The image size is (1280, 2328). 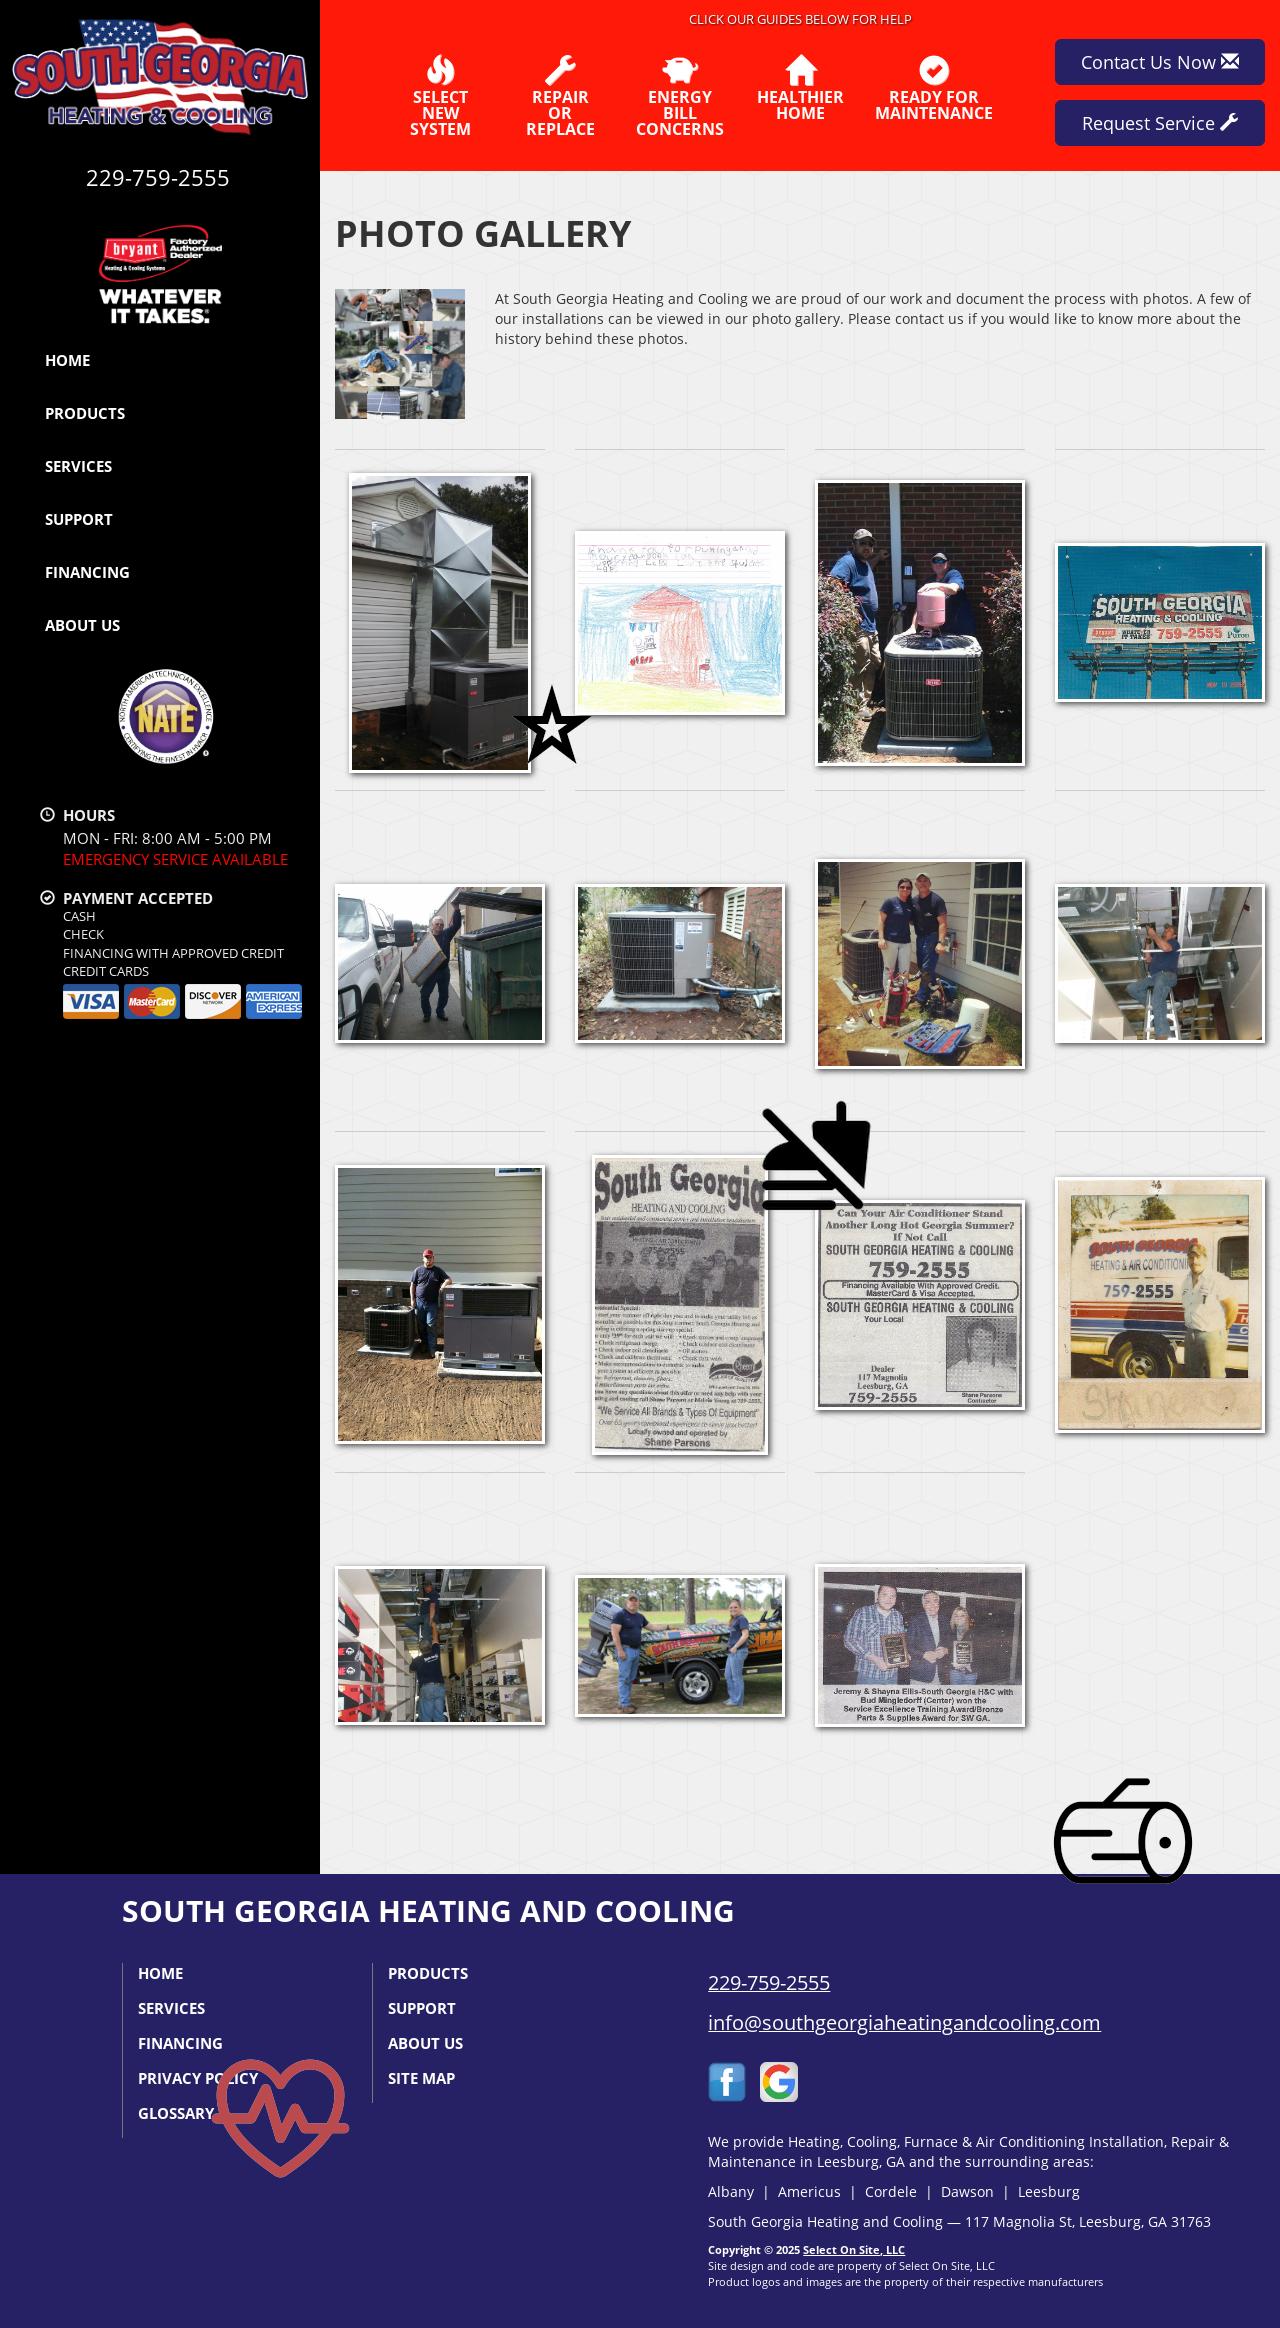 What do you see at coordinates (280, 2118) in the screenshot?
I see `access fitness tracking features` at bounding box center [280, 2118].